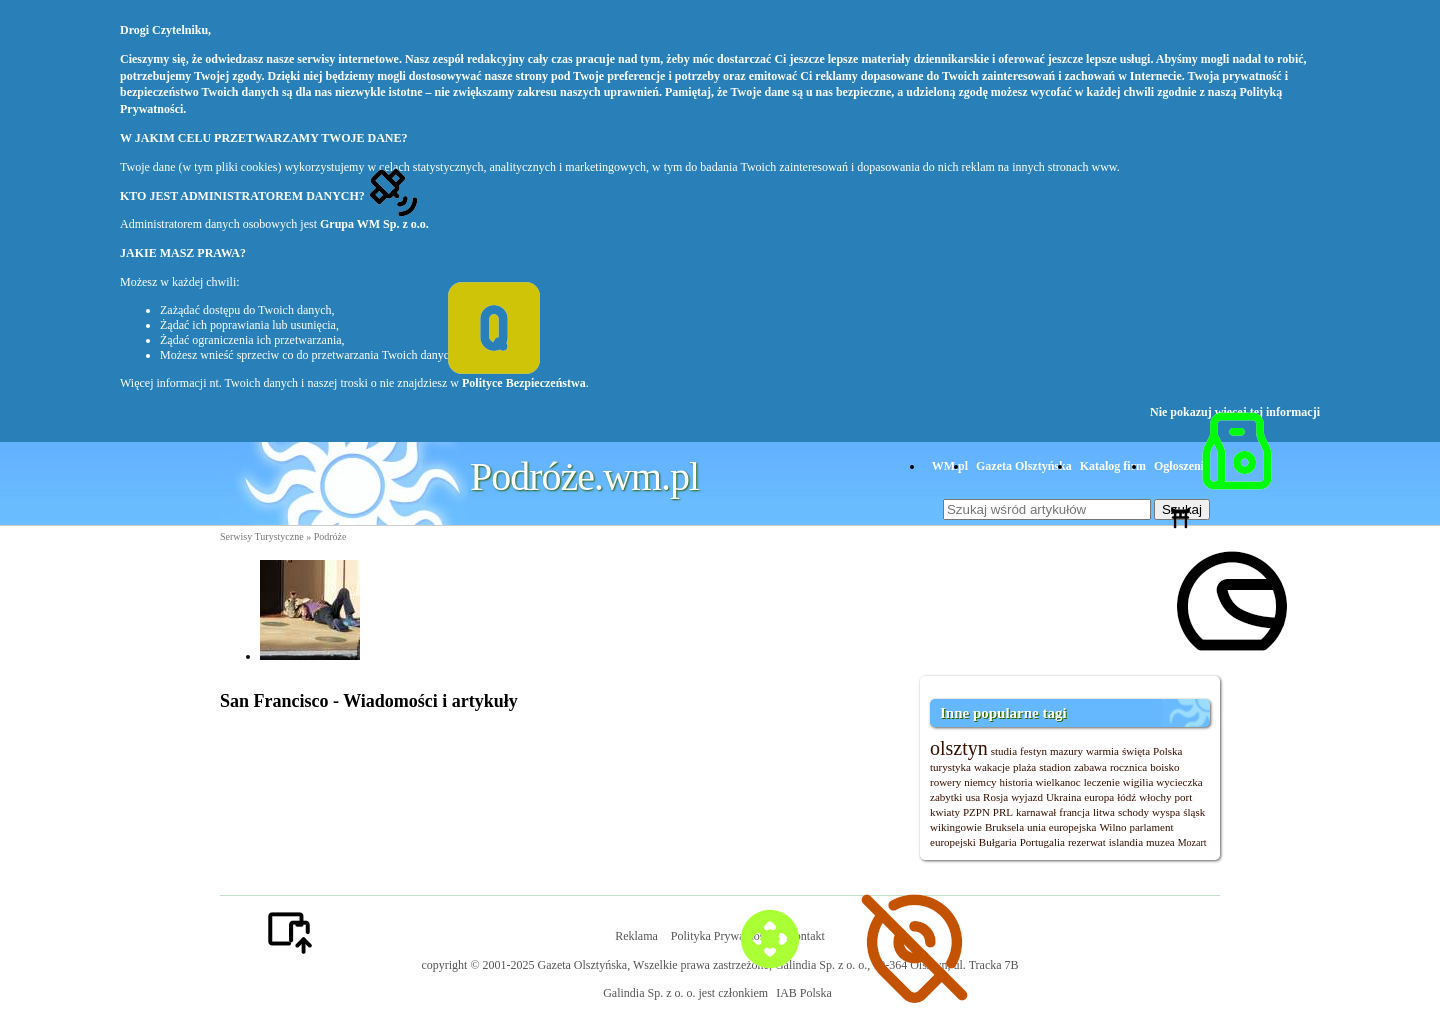  What do you see at coordinates (494, 328) in the screenshot?
I see `represents the letter Q in a keyboard or text input` at bounding box center [494, 328].